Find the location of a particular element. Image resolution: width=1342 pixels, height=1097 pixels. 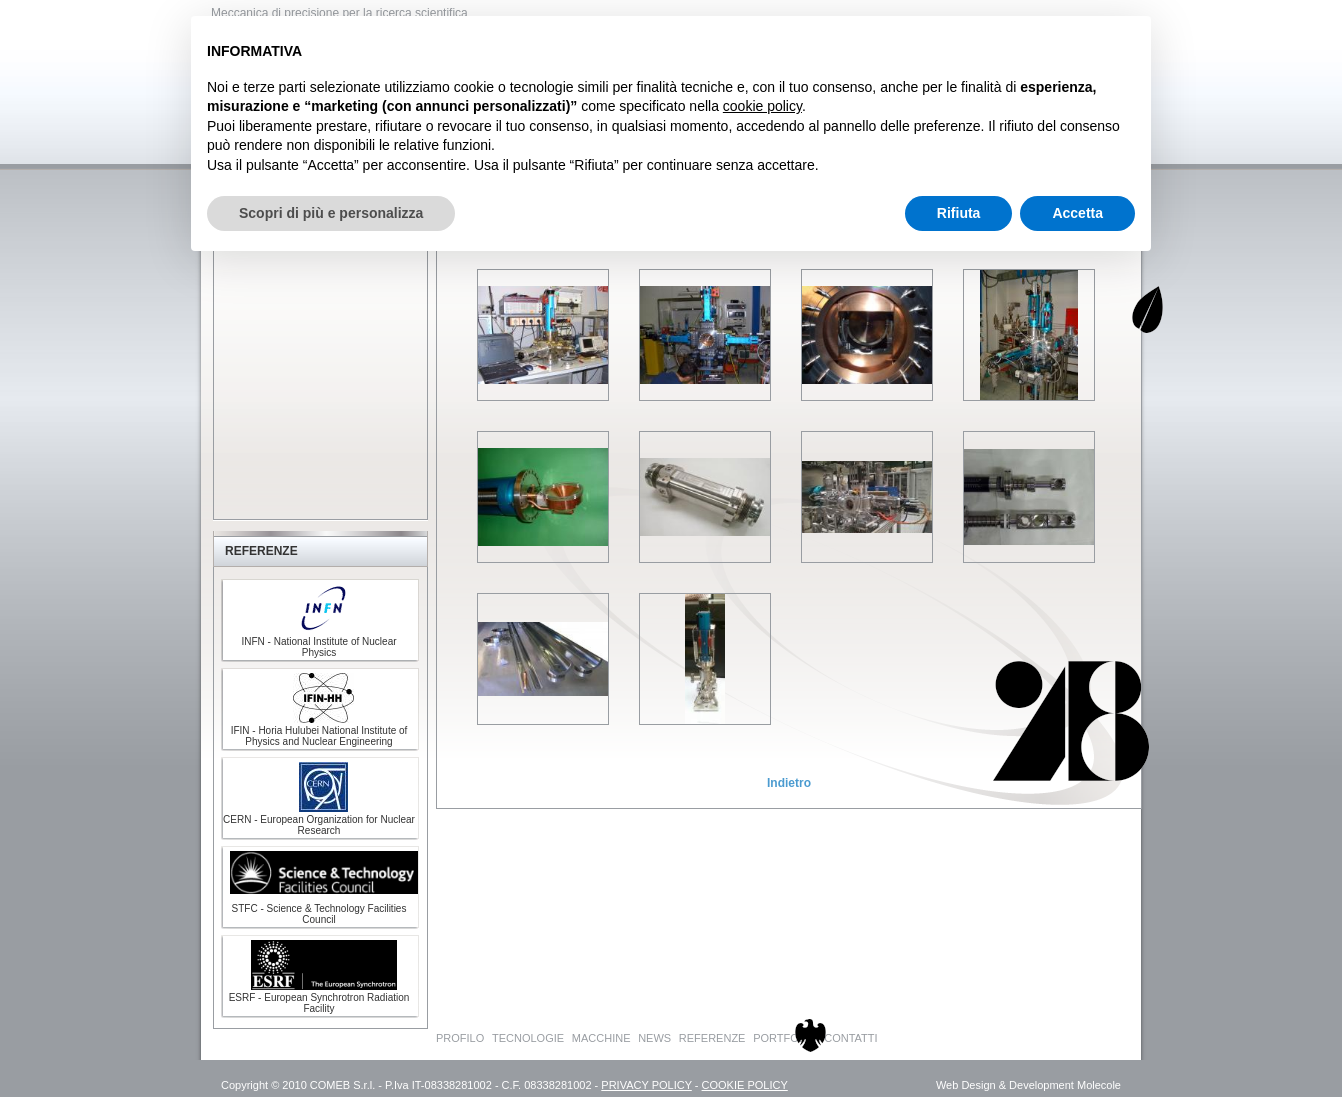

open the Barclays banking app is located at coordinates (810, 1035).